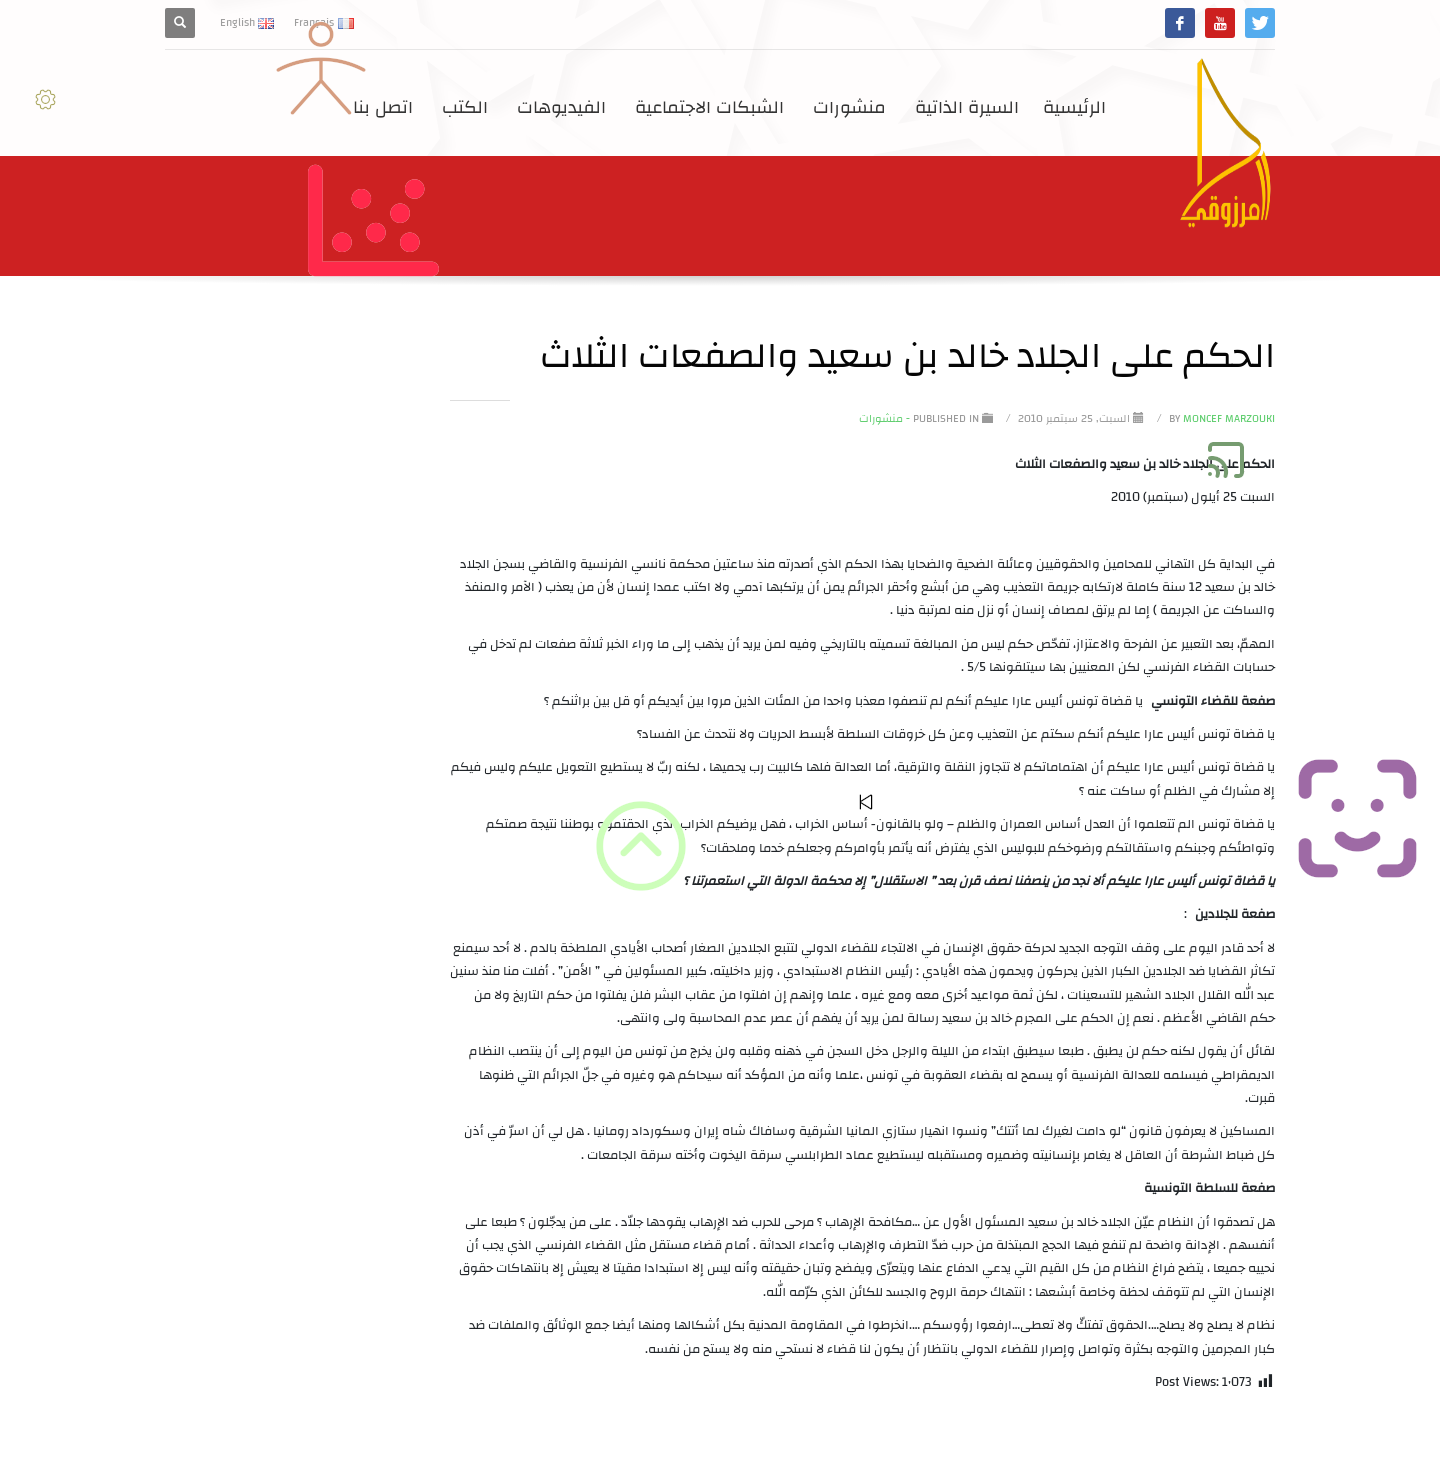  Describe the element at coordinates (45, 99) in the screenshot. I see `access settings` at that location.